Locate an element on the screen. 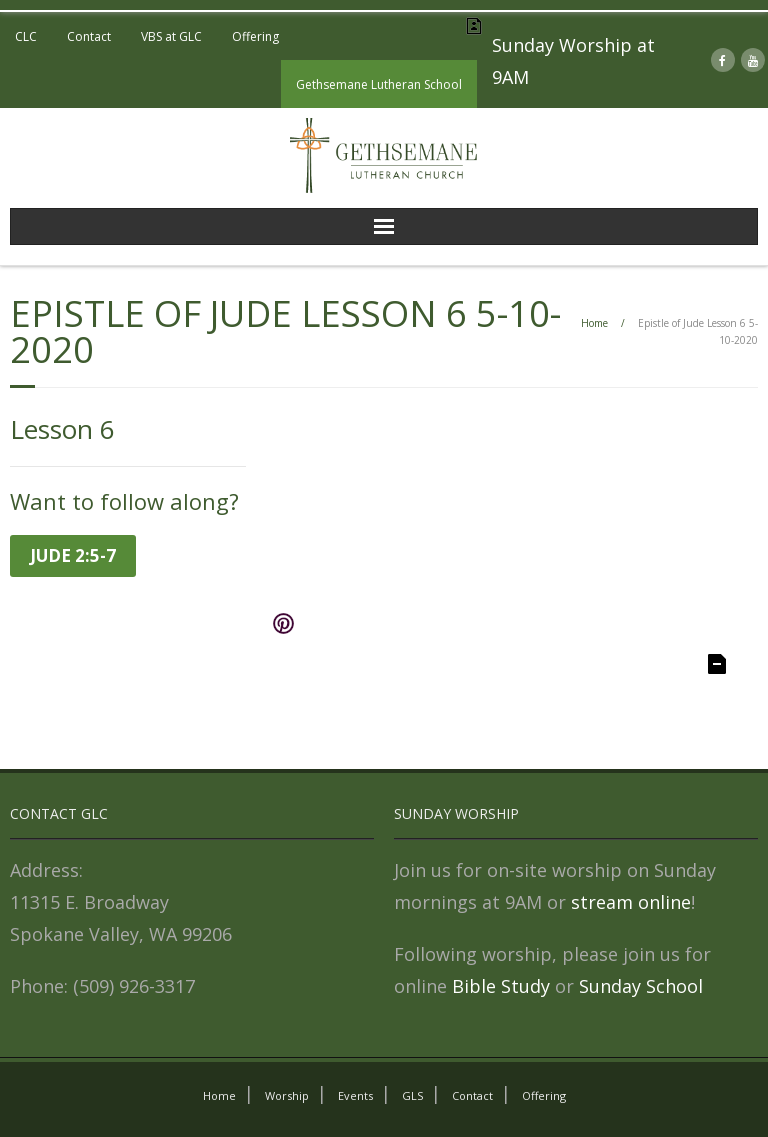 The image size is (768, 1137). open Pinterest app is located at coordinates (283, 623).